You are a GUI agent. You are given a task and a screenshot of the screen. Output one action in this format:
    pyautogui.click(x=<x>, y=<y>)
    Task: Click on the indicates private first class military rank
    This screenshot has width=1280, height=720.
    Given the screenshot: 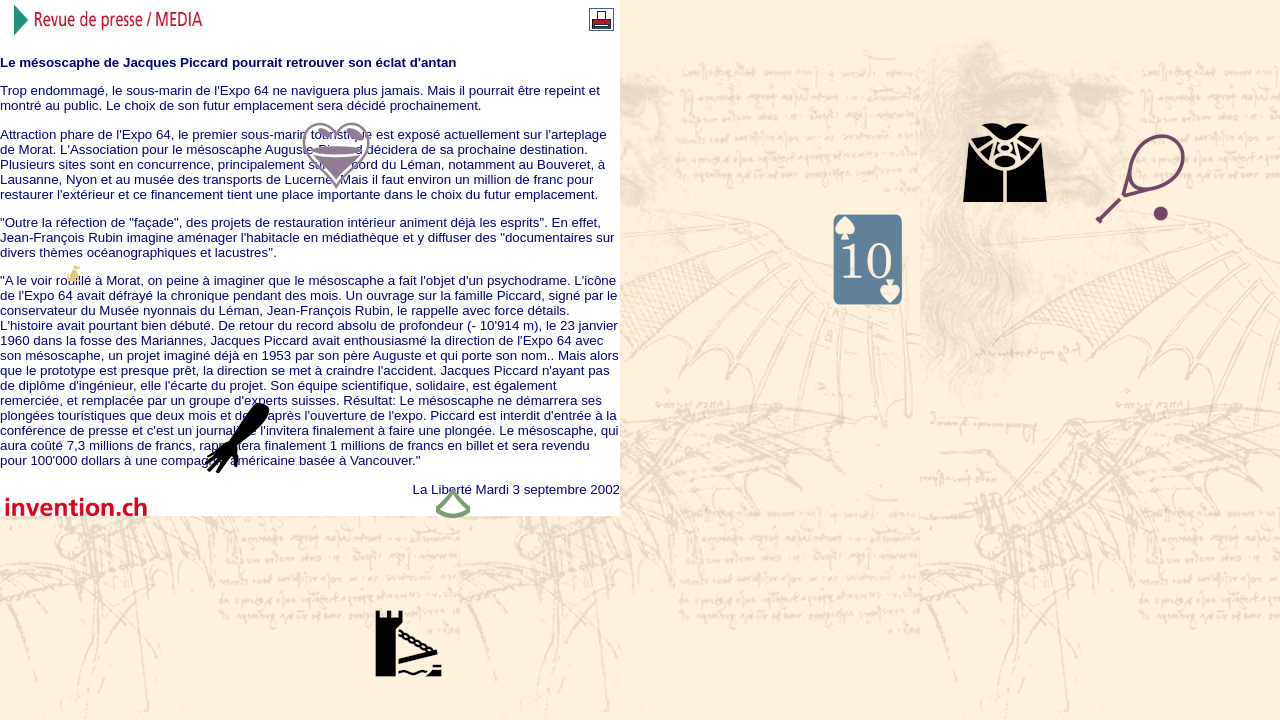 What is the action you would take?
    pyautogui.click(x=453, y=503)
    